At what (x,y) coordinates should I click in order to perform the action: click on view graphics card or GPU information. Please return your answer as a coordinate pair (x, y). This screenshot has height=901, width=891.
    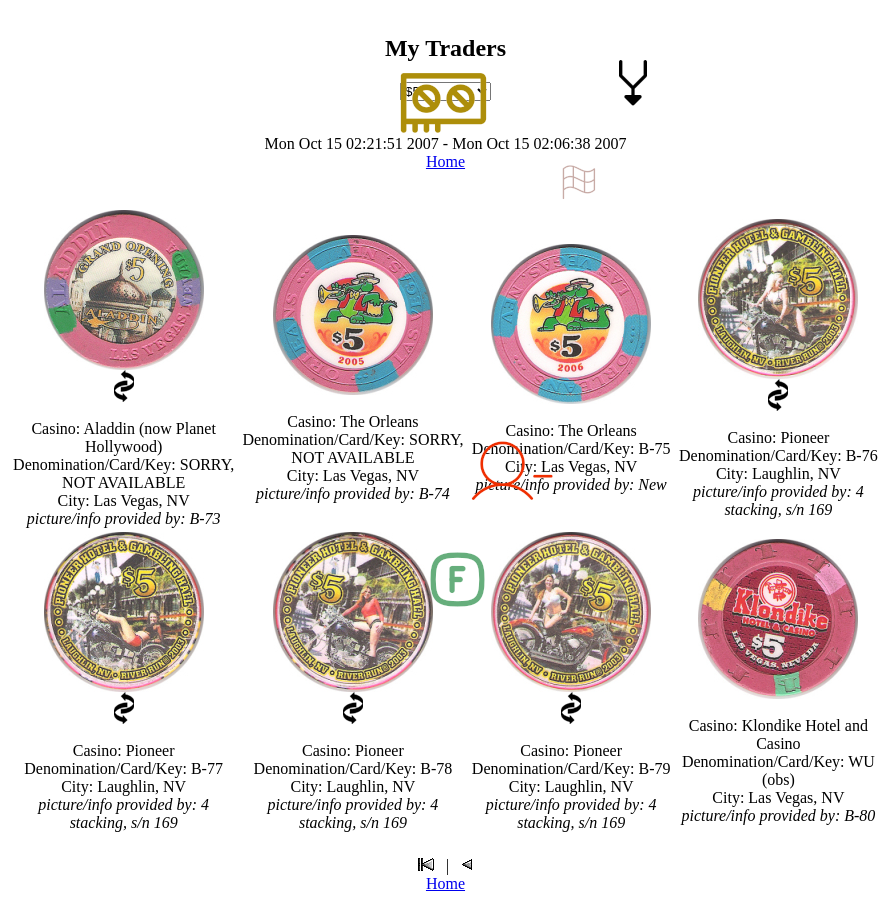
    Looking at the image, I should click on (443, 101).